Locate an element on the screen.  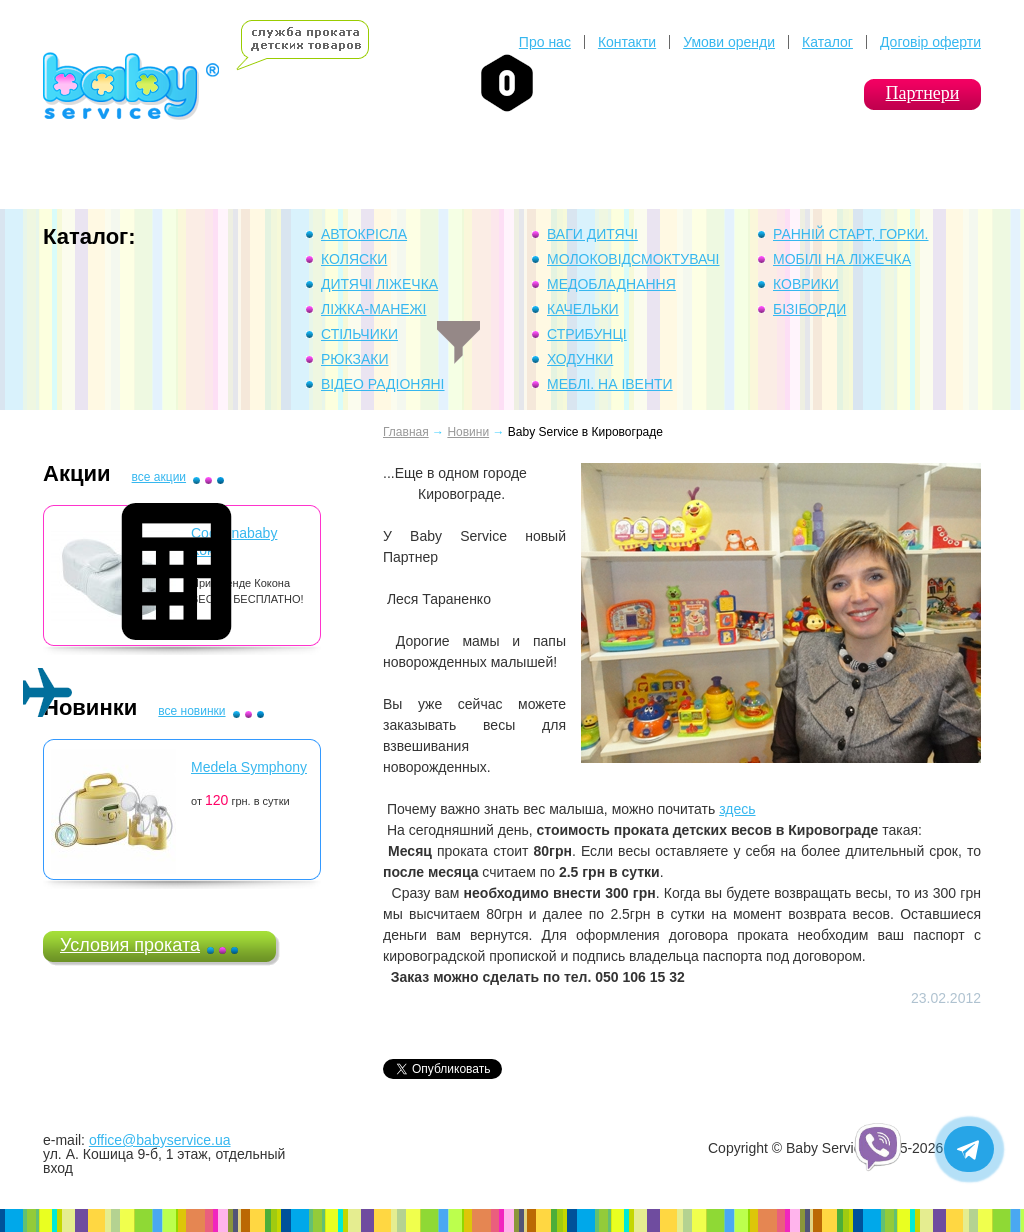
indicates zero items or empty count is located at coordinates (507, 83).